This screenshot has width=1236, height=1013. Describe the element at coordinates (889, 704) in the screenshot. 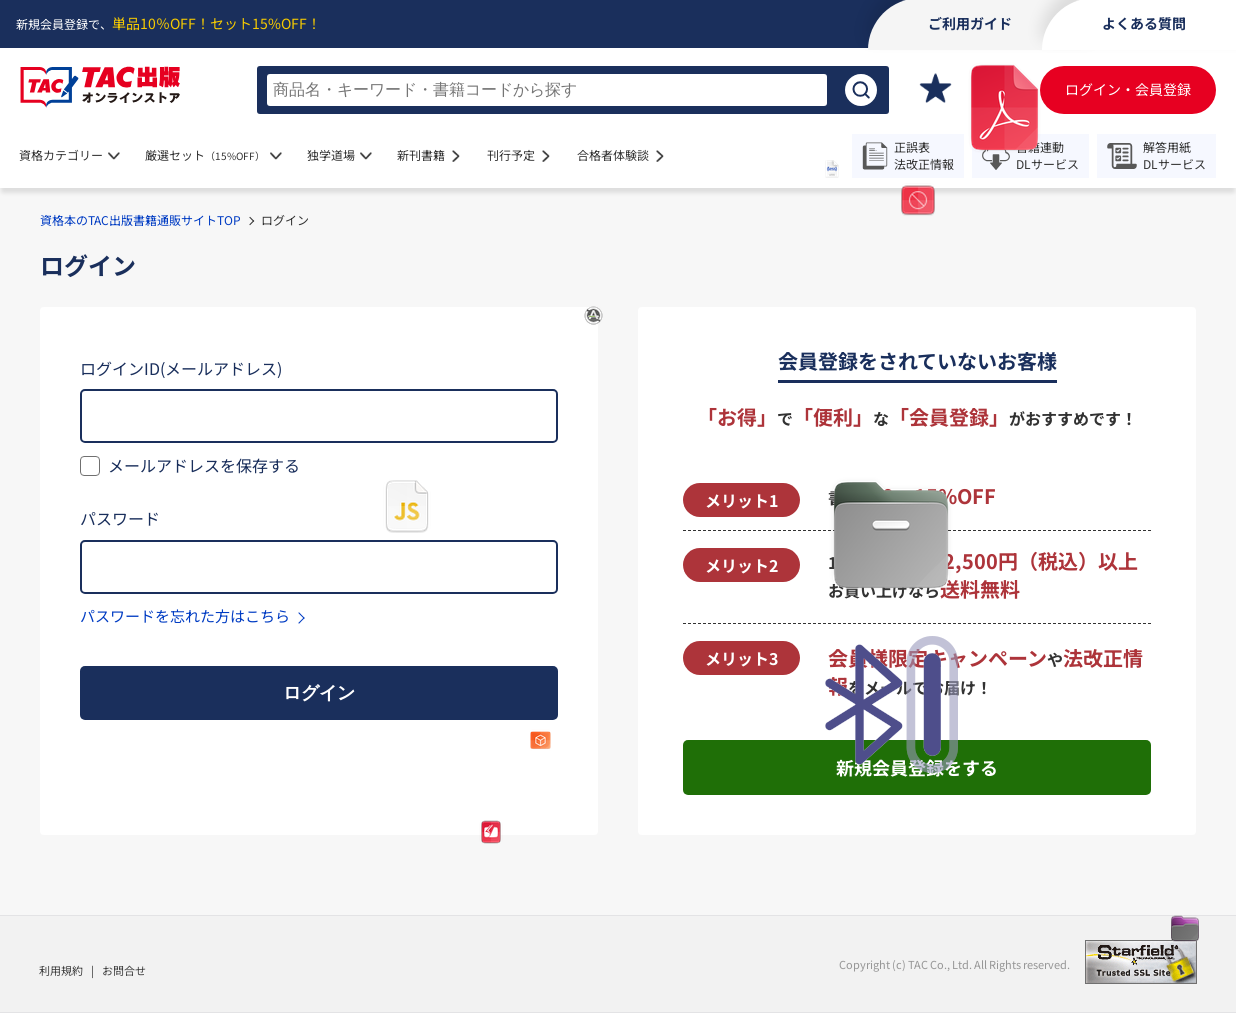

I see `view bluetooth device battery status` at that location.